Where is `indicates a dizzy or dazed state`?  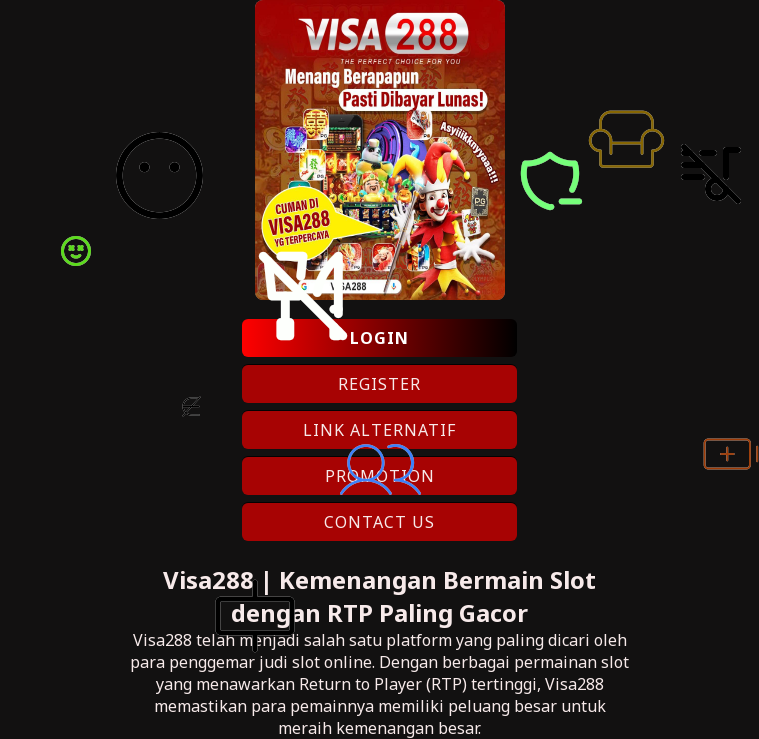
indicates a dizzy or dazed state is located at coordinates (76, 251).